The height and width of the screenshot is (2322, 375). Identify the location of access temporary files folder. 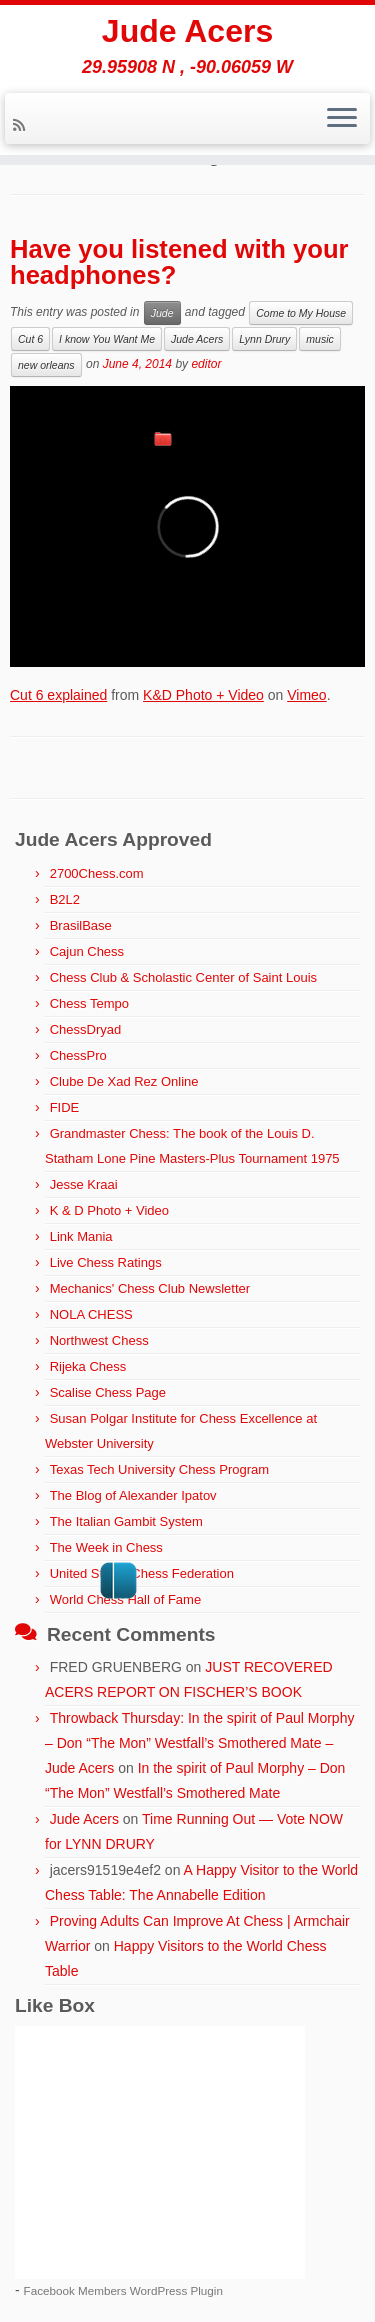
(163, 439).